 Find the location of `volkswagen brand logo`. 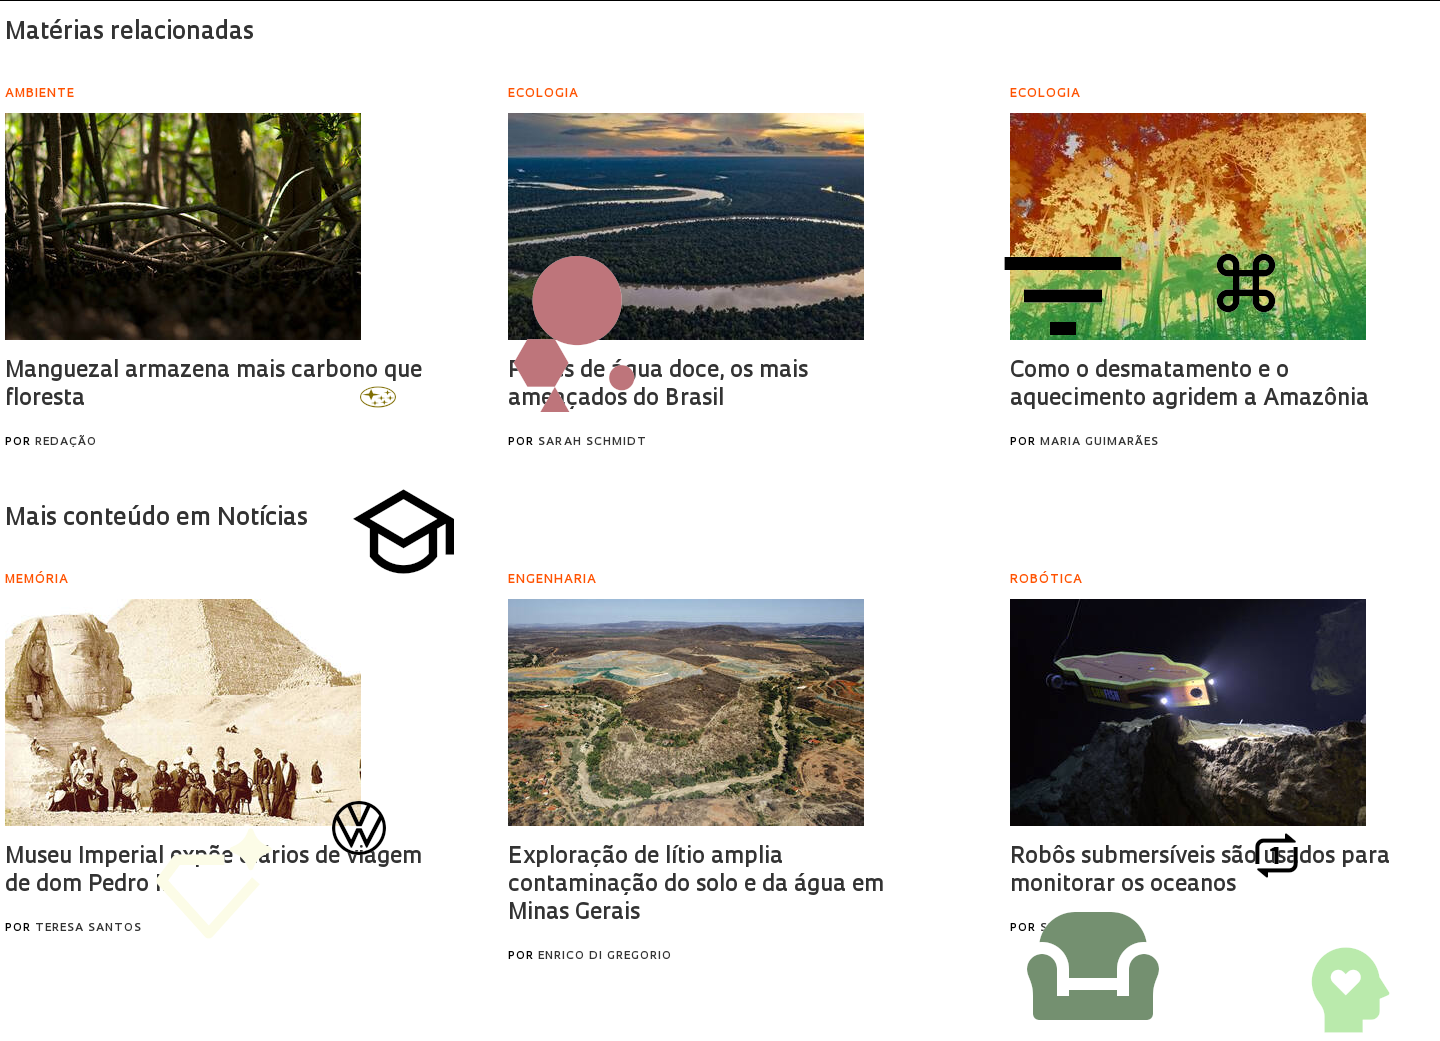

volkswagen brand logo is located at coordinates (359, 828).